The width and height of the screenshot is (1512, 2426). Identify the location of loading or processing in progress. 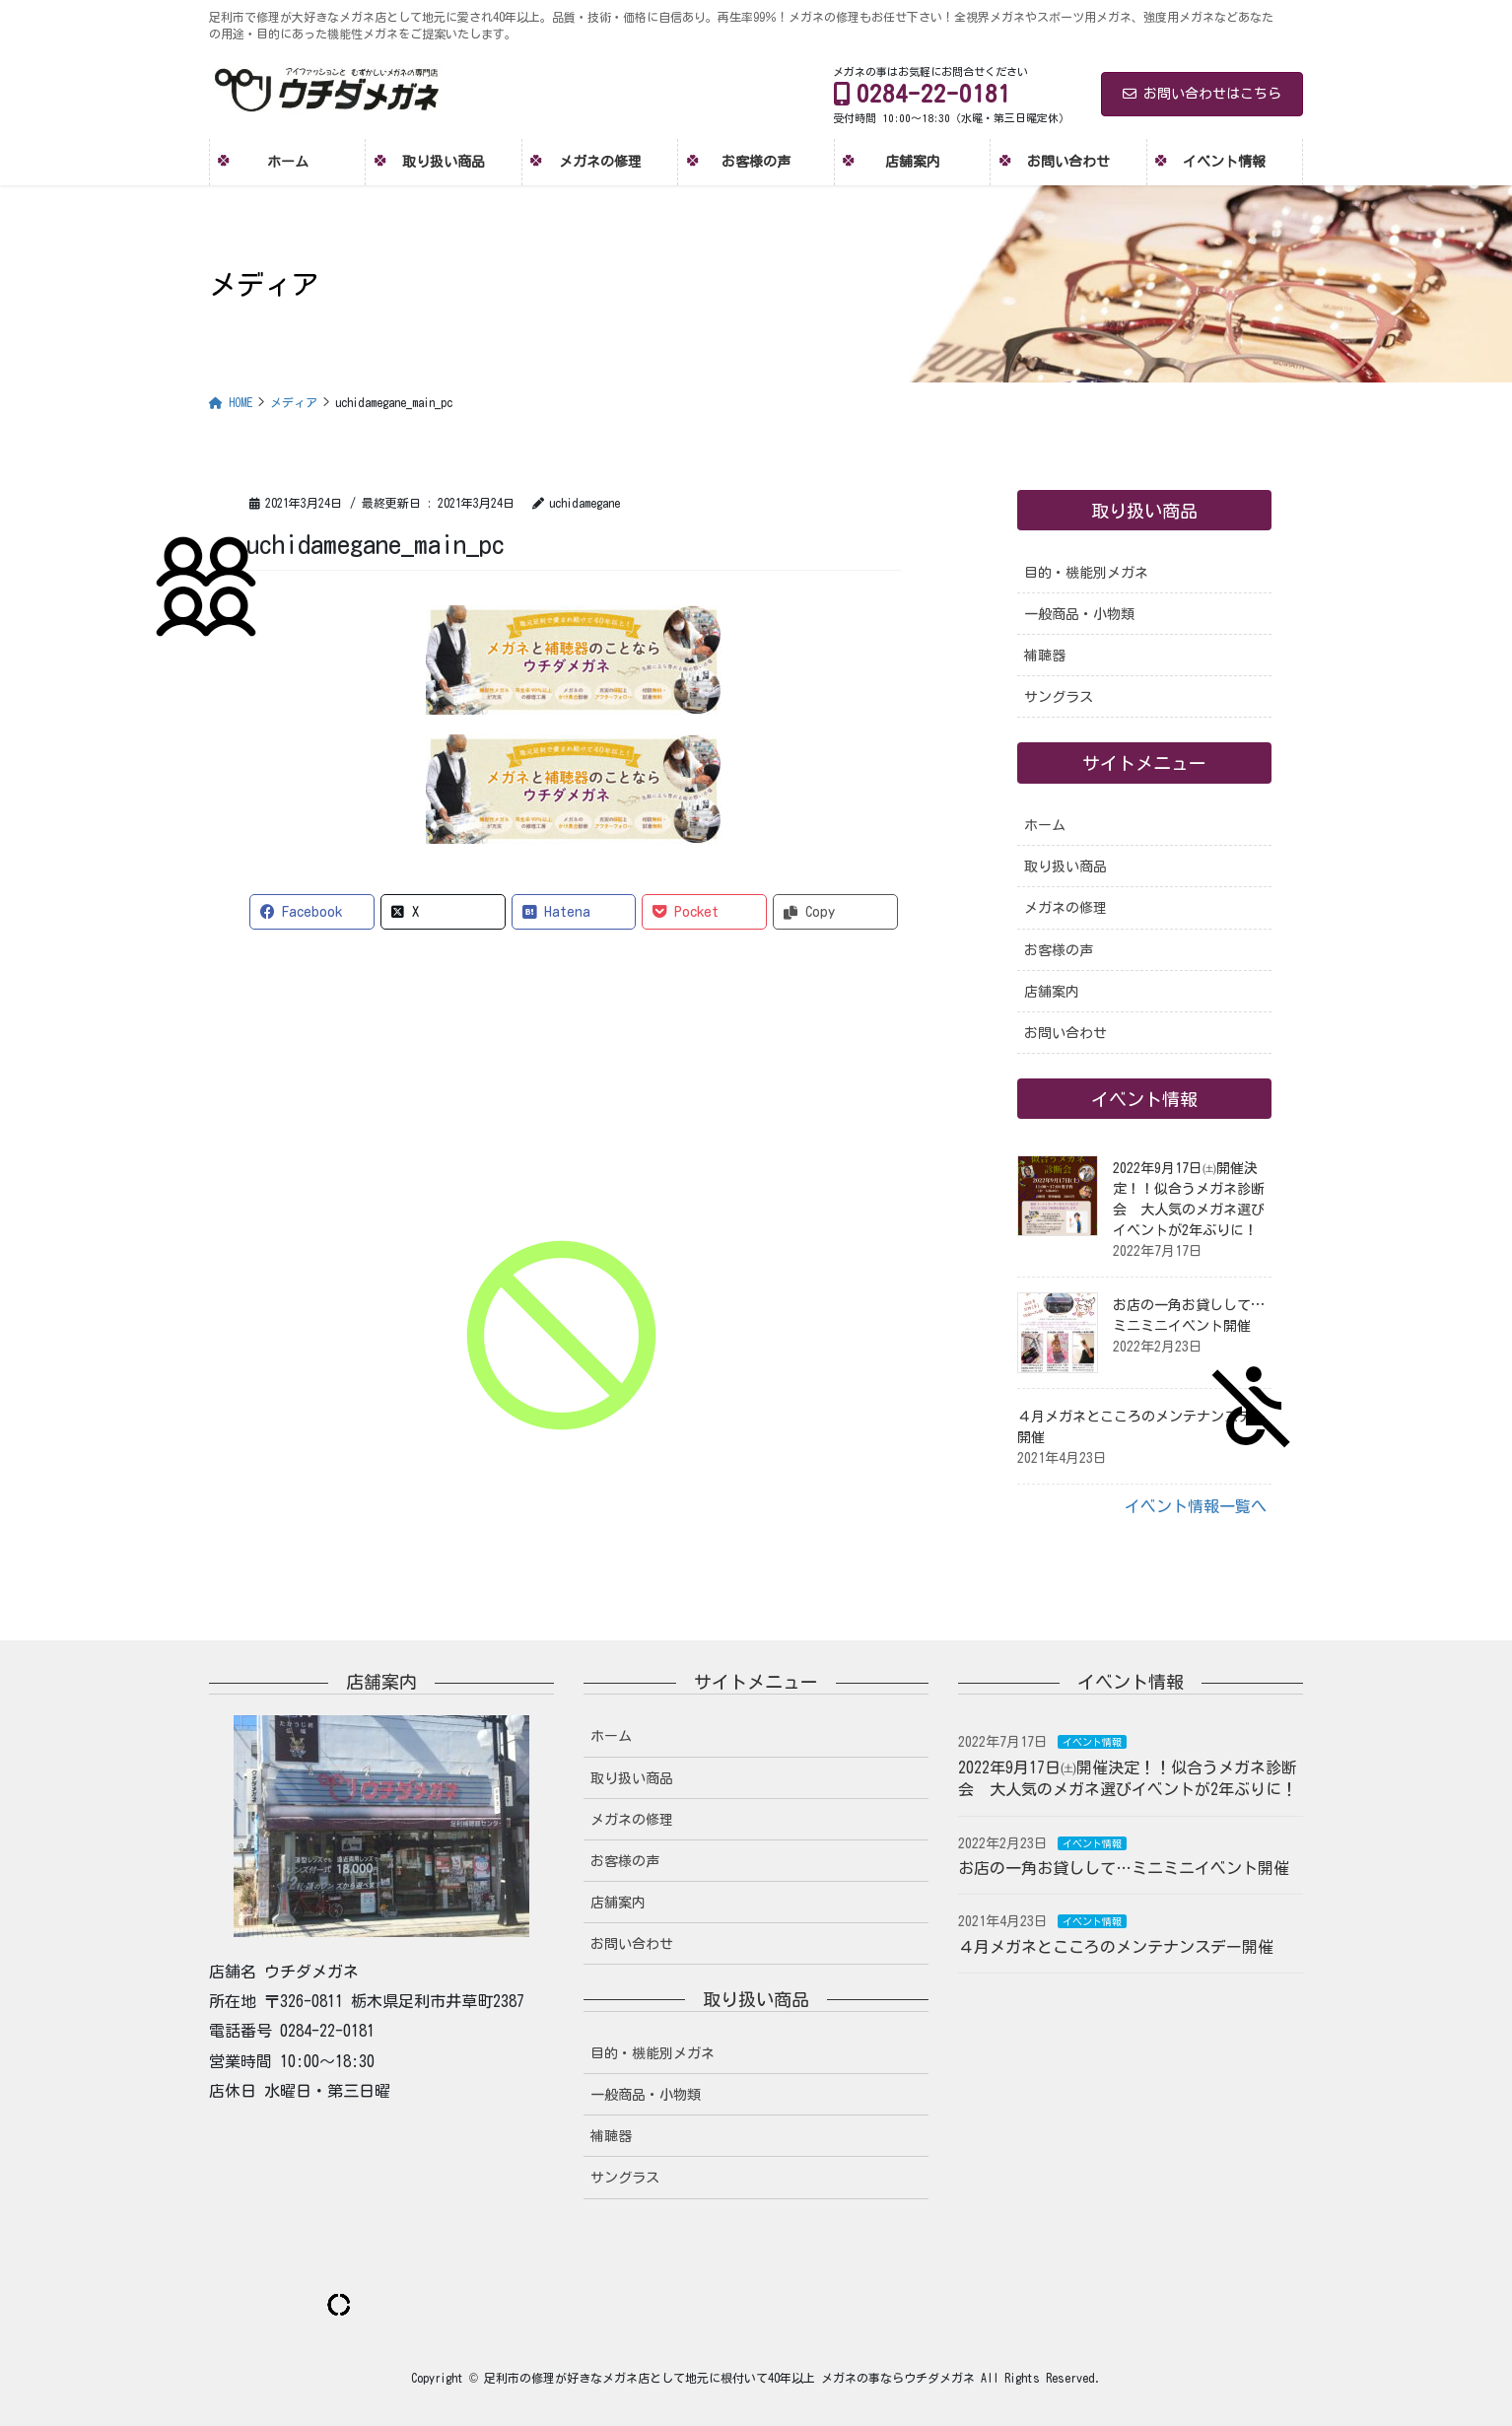
(339, 2305).